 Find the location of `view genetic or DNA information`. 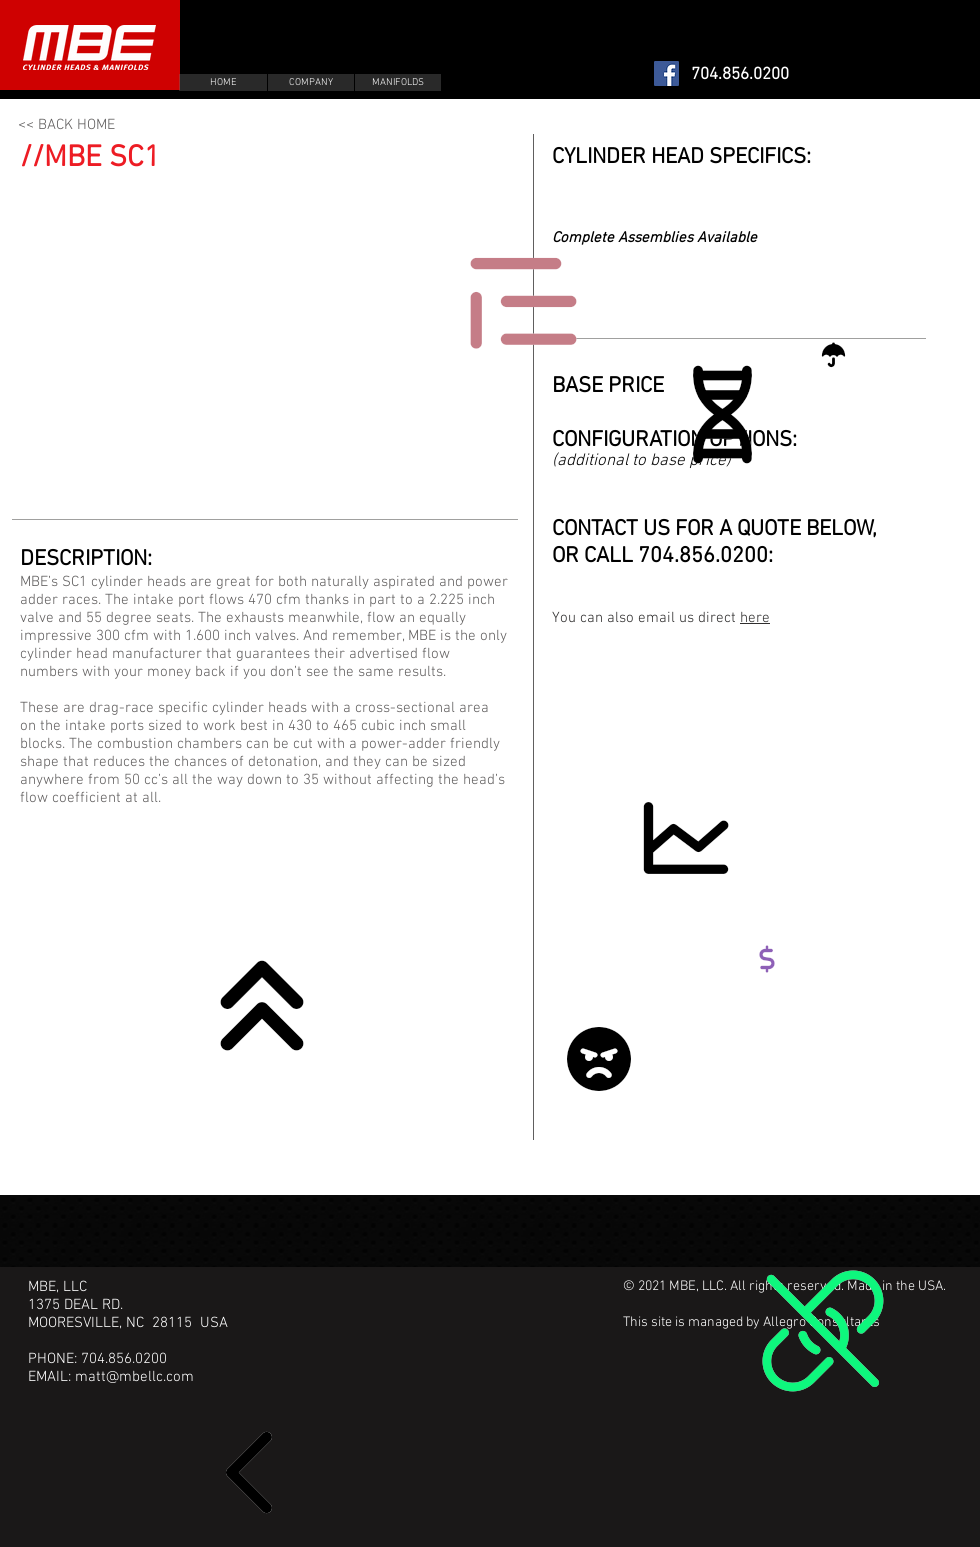

view genetic or DNA information is located at coordinates (722, 414).